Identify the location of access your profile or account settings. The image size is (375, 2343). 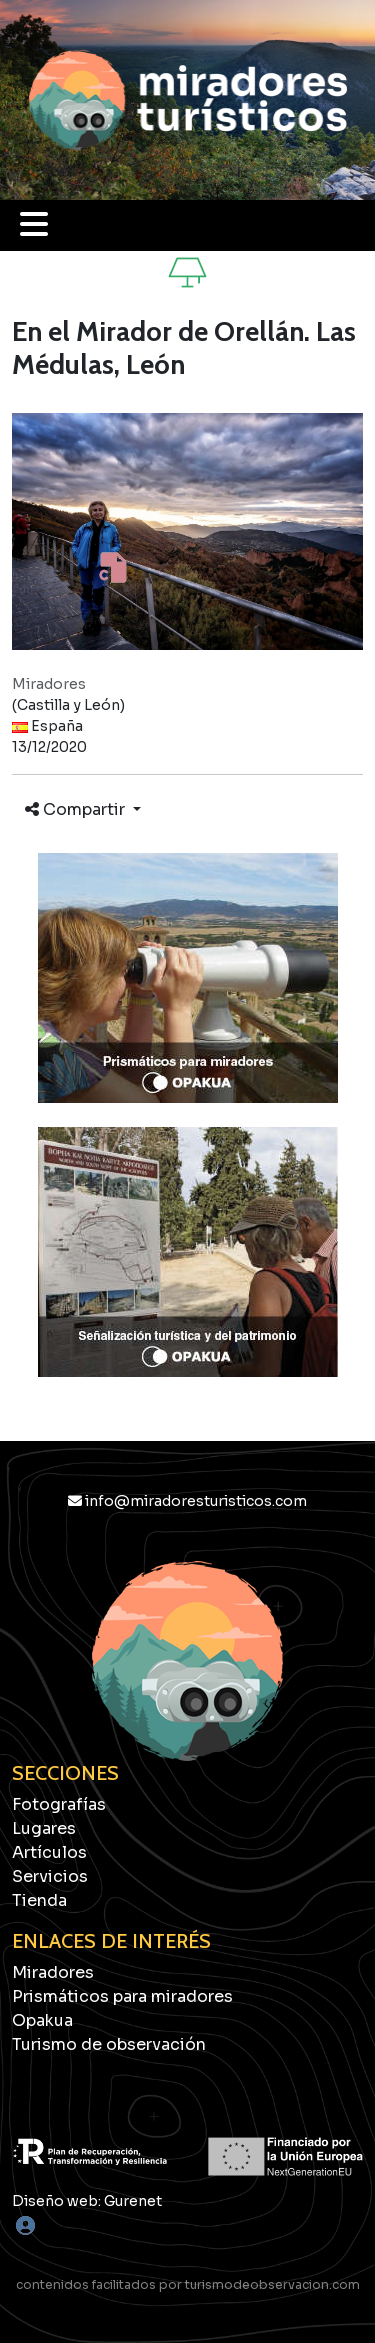
(25, 2225).